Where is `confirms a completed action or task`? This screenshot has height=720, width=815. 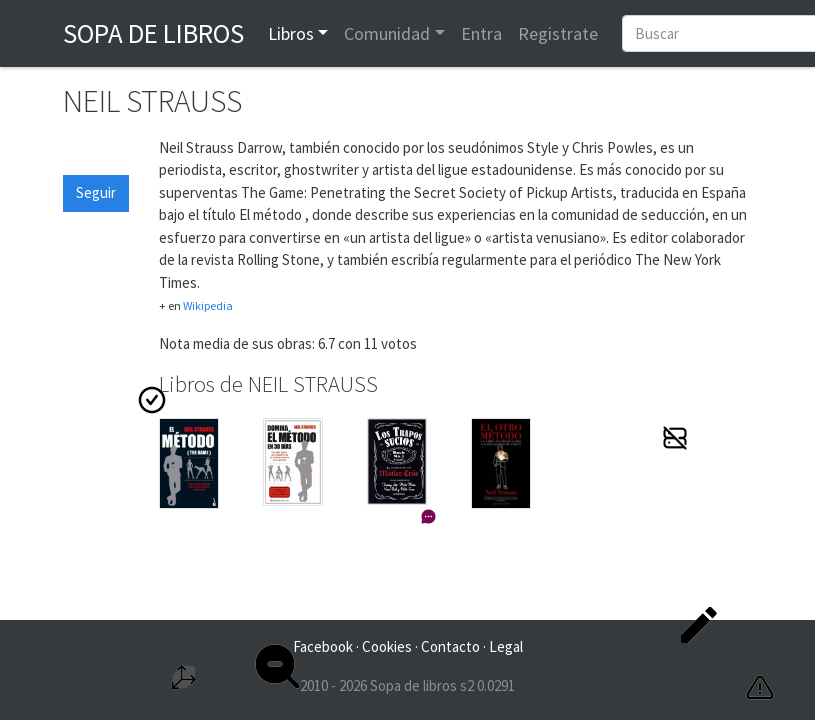
confirms a completed action or task is located at coordinates (152, 400).